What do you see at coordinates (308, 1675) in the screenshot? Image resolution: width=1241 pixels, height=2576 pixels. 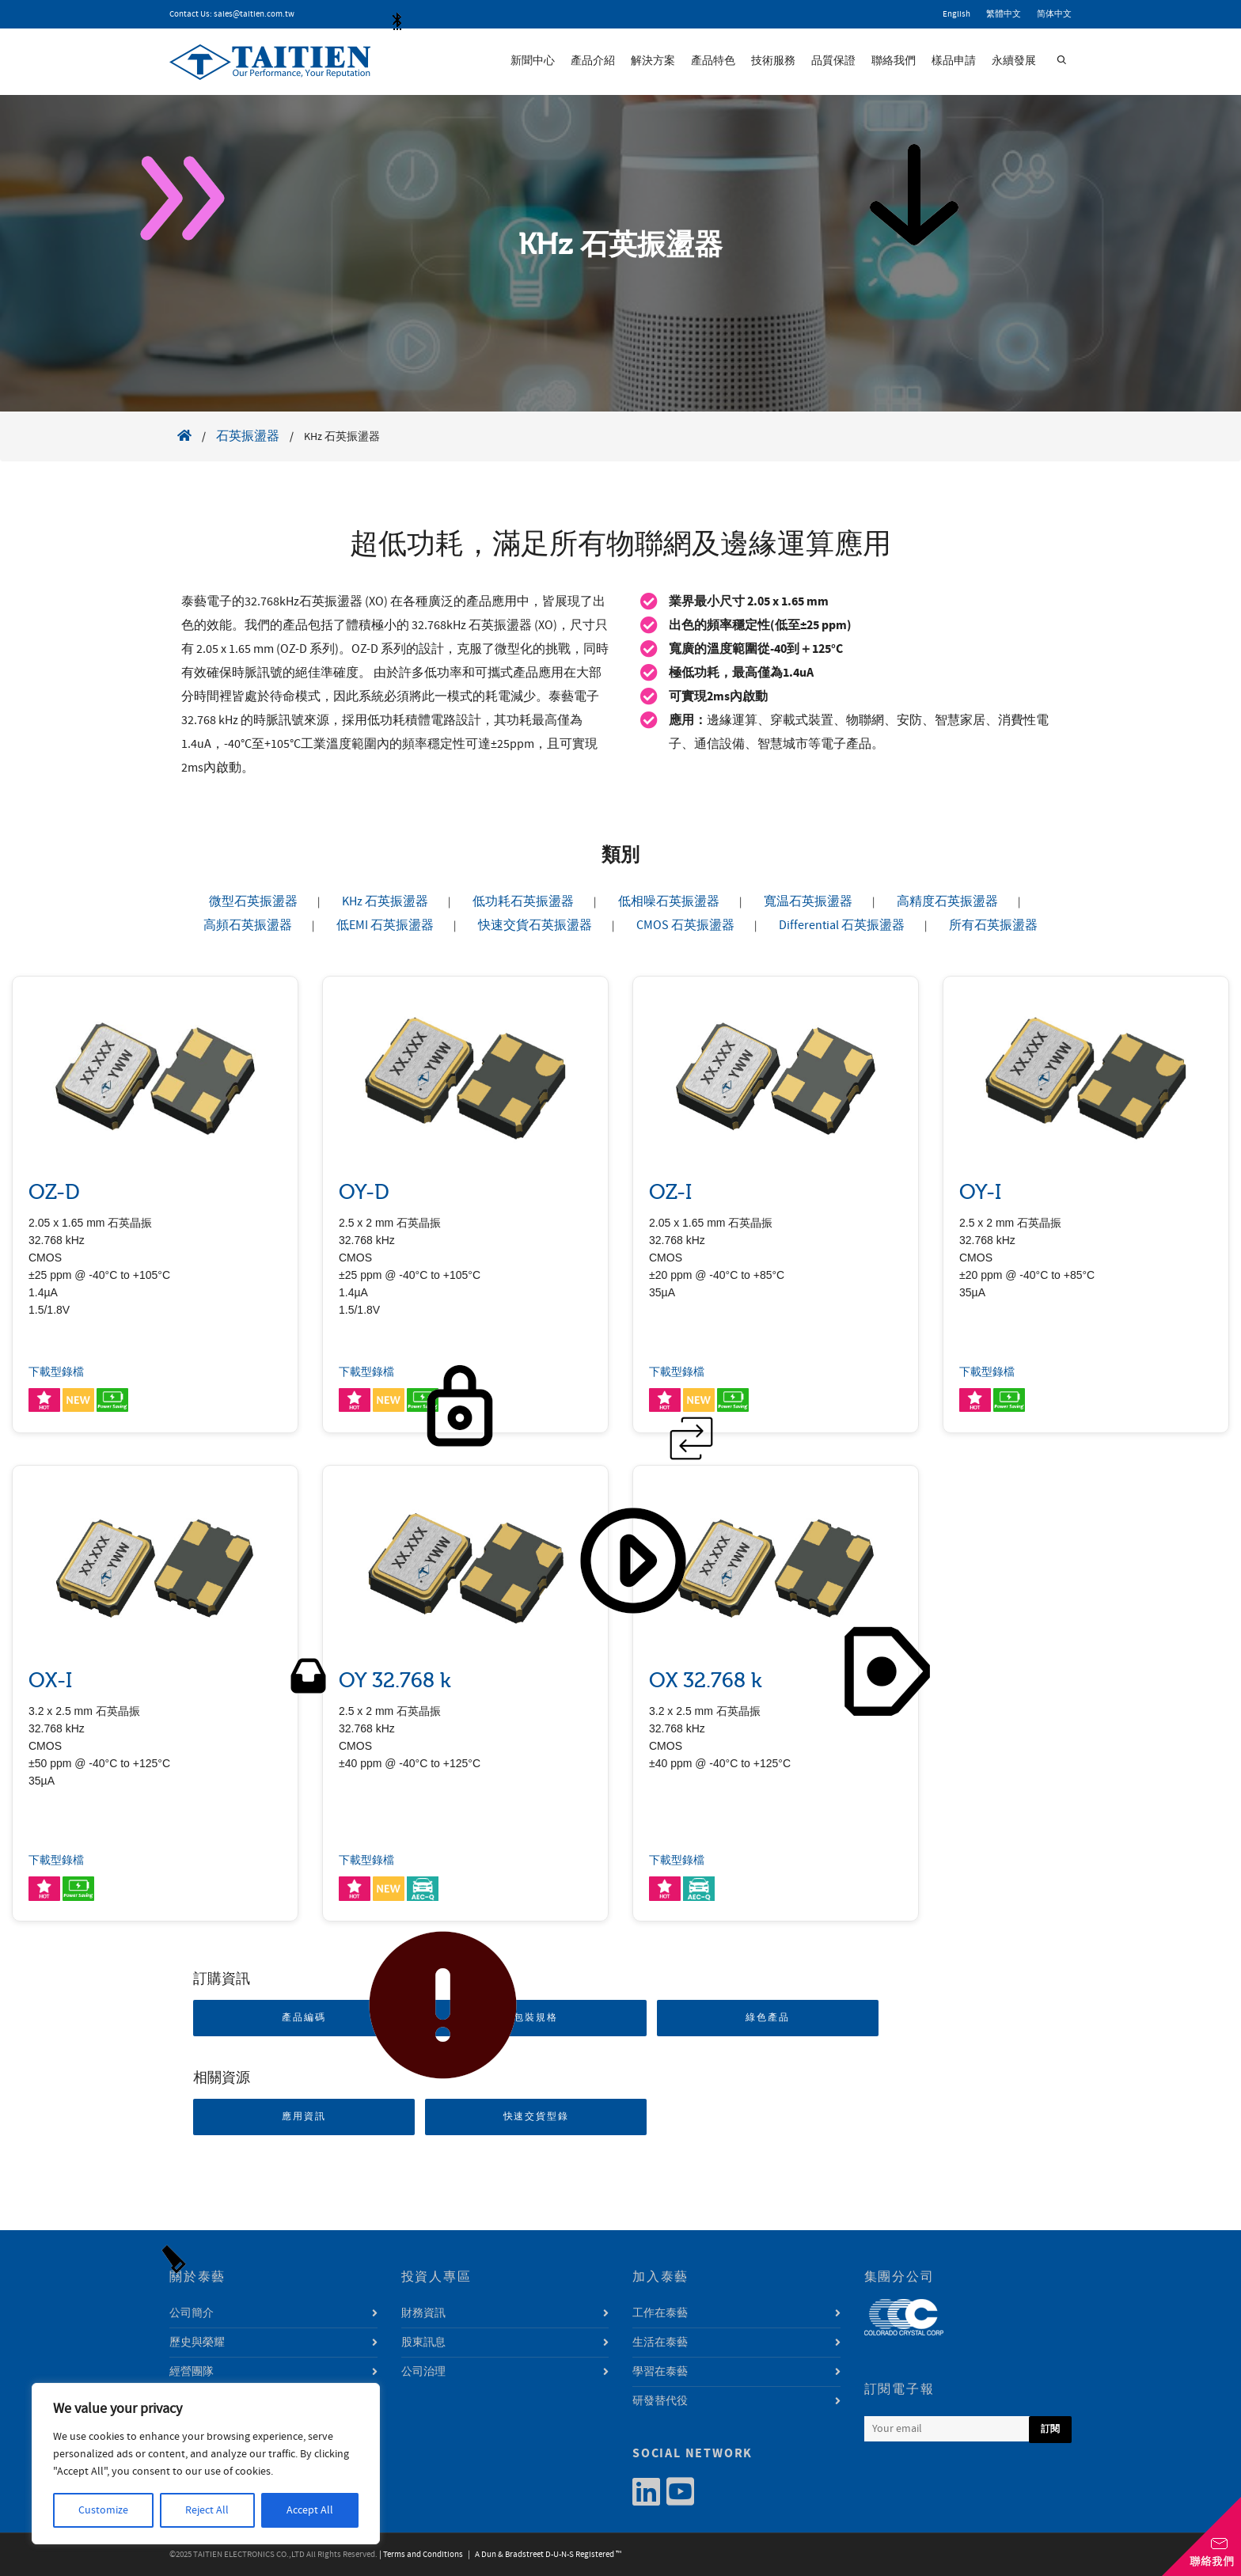 I see `view your inbox` at bounding box center [308, 1675].